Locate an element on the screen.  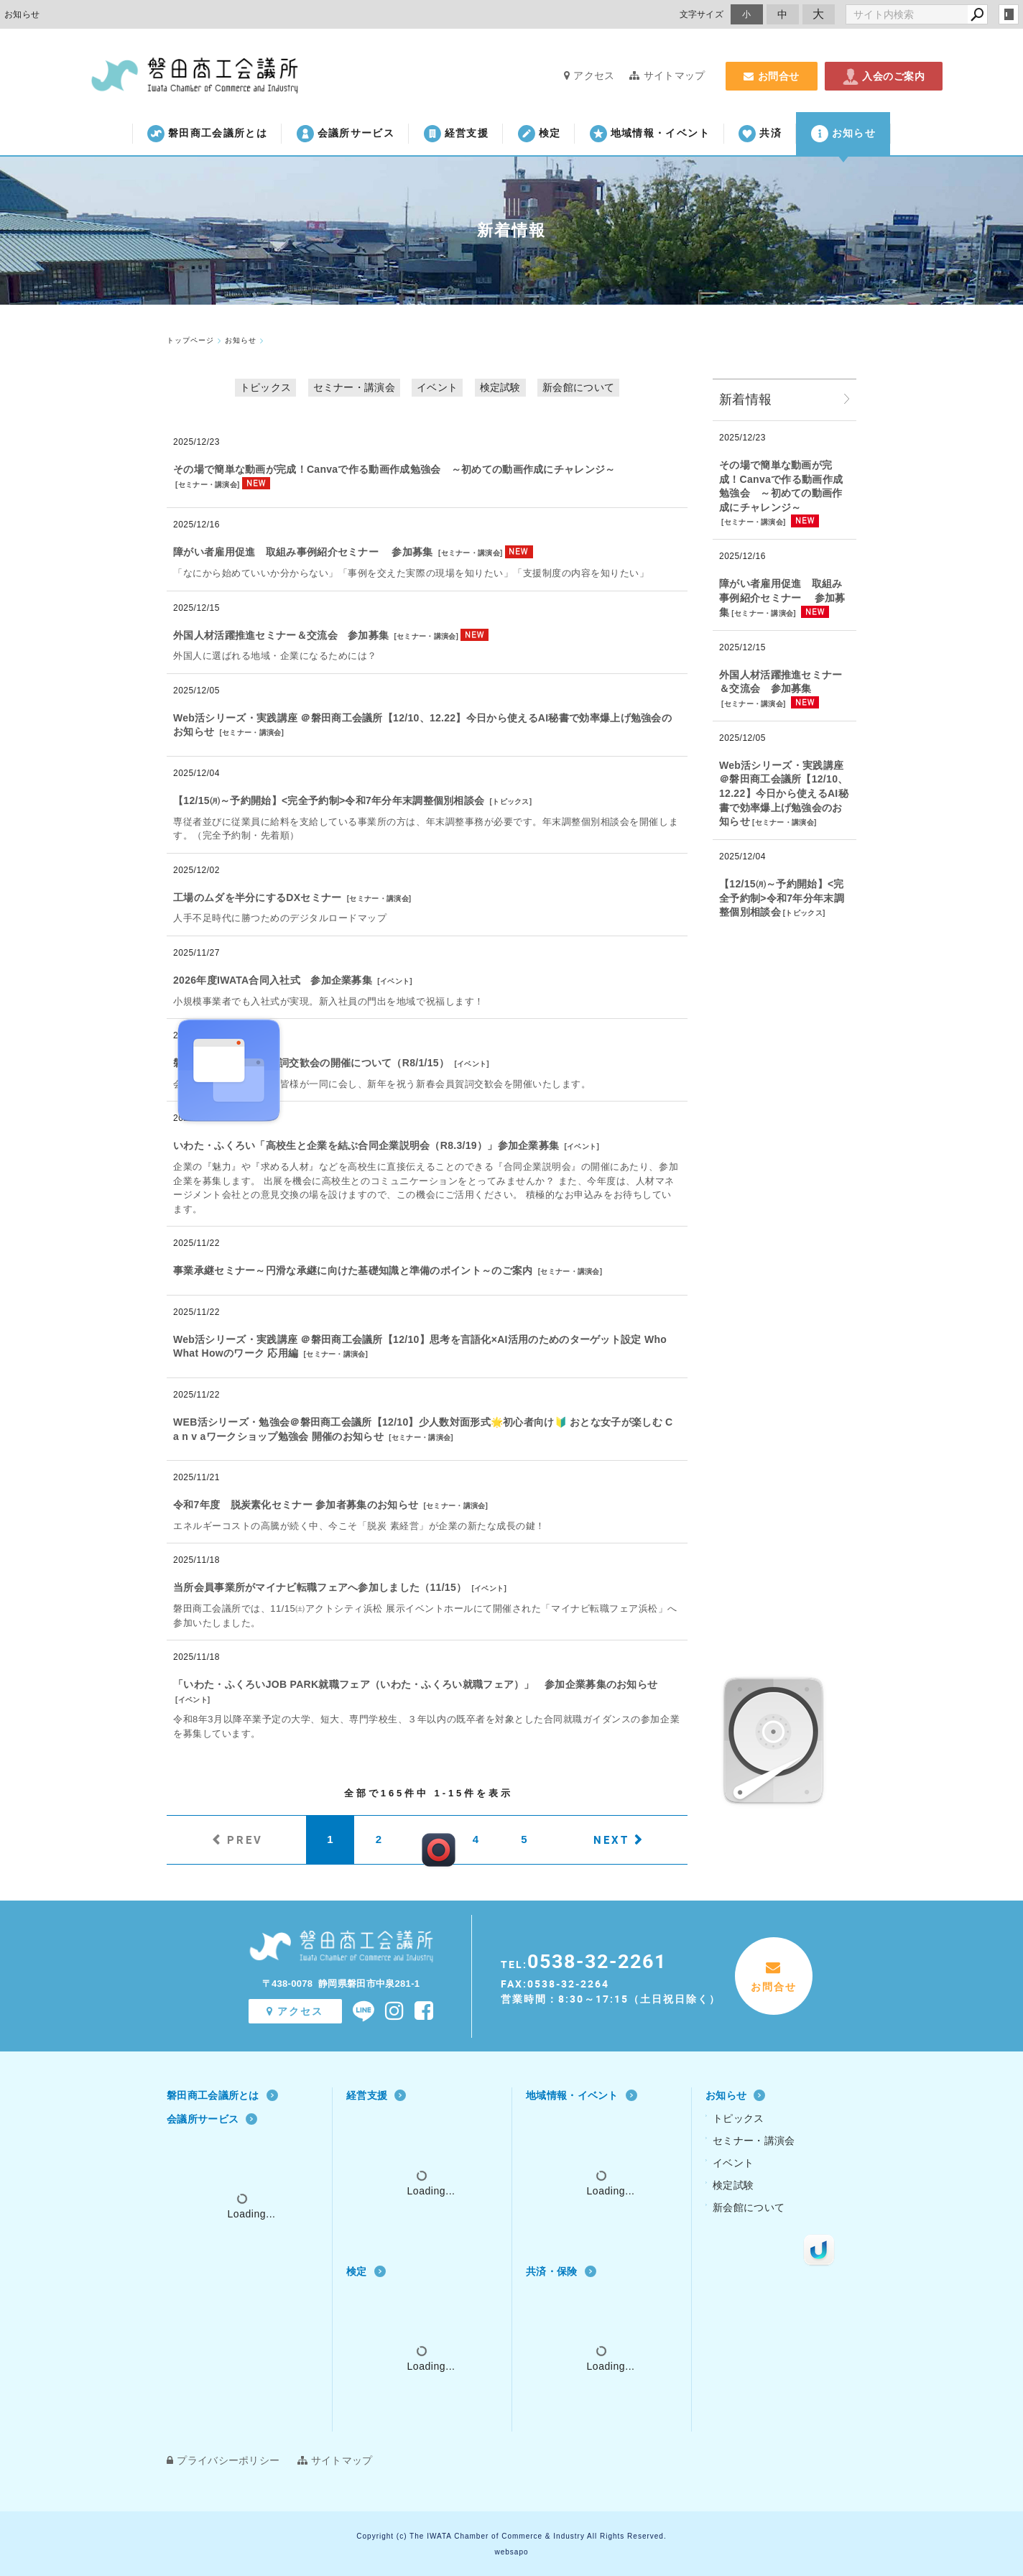
open disk utility application is located at coordinates (773, 1740).